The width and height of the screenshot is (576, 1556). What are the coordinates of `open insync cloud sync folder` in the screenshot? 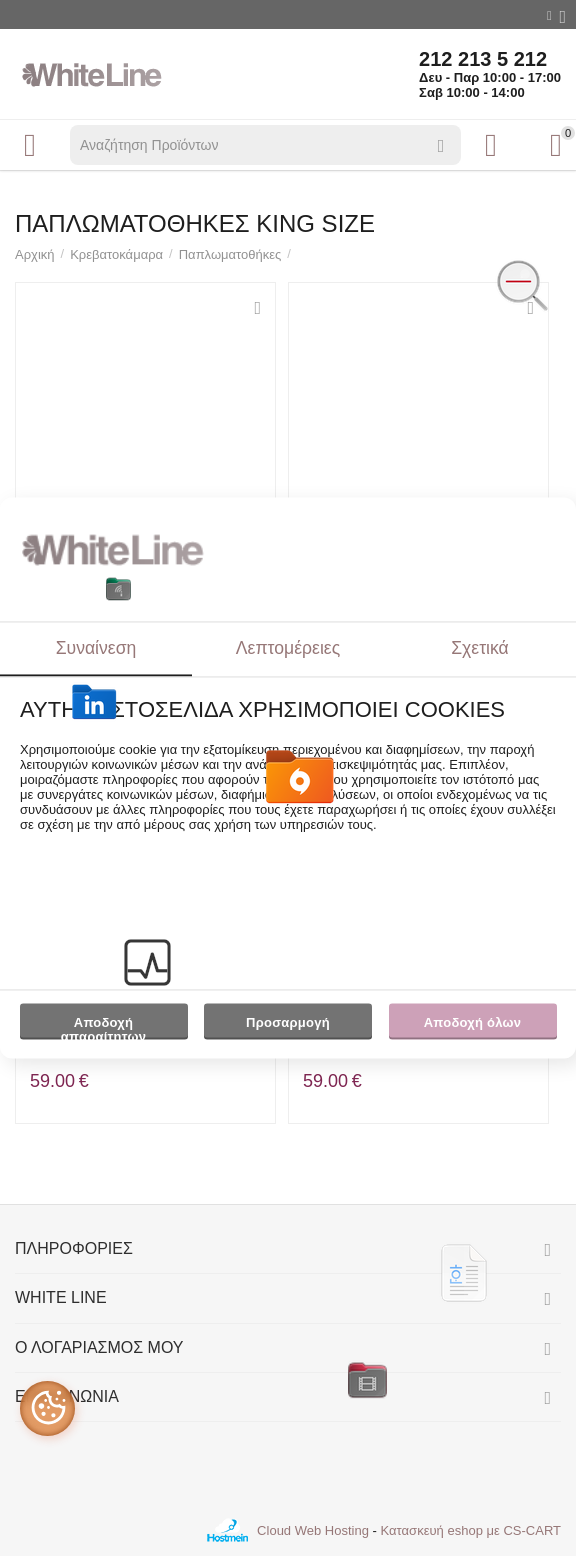 It's located at (118, 588).